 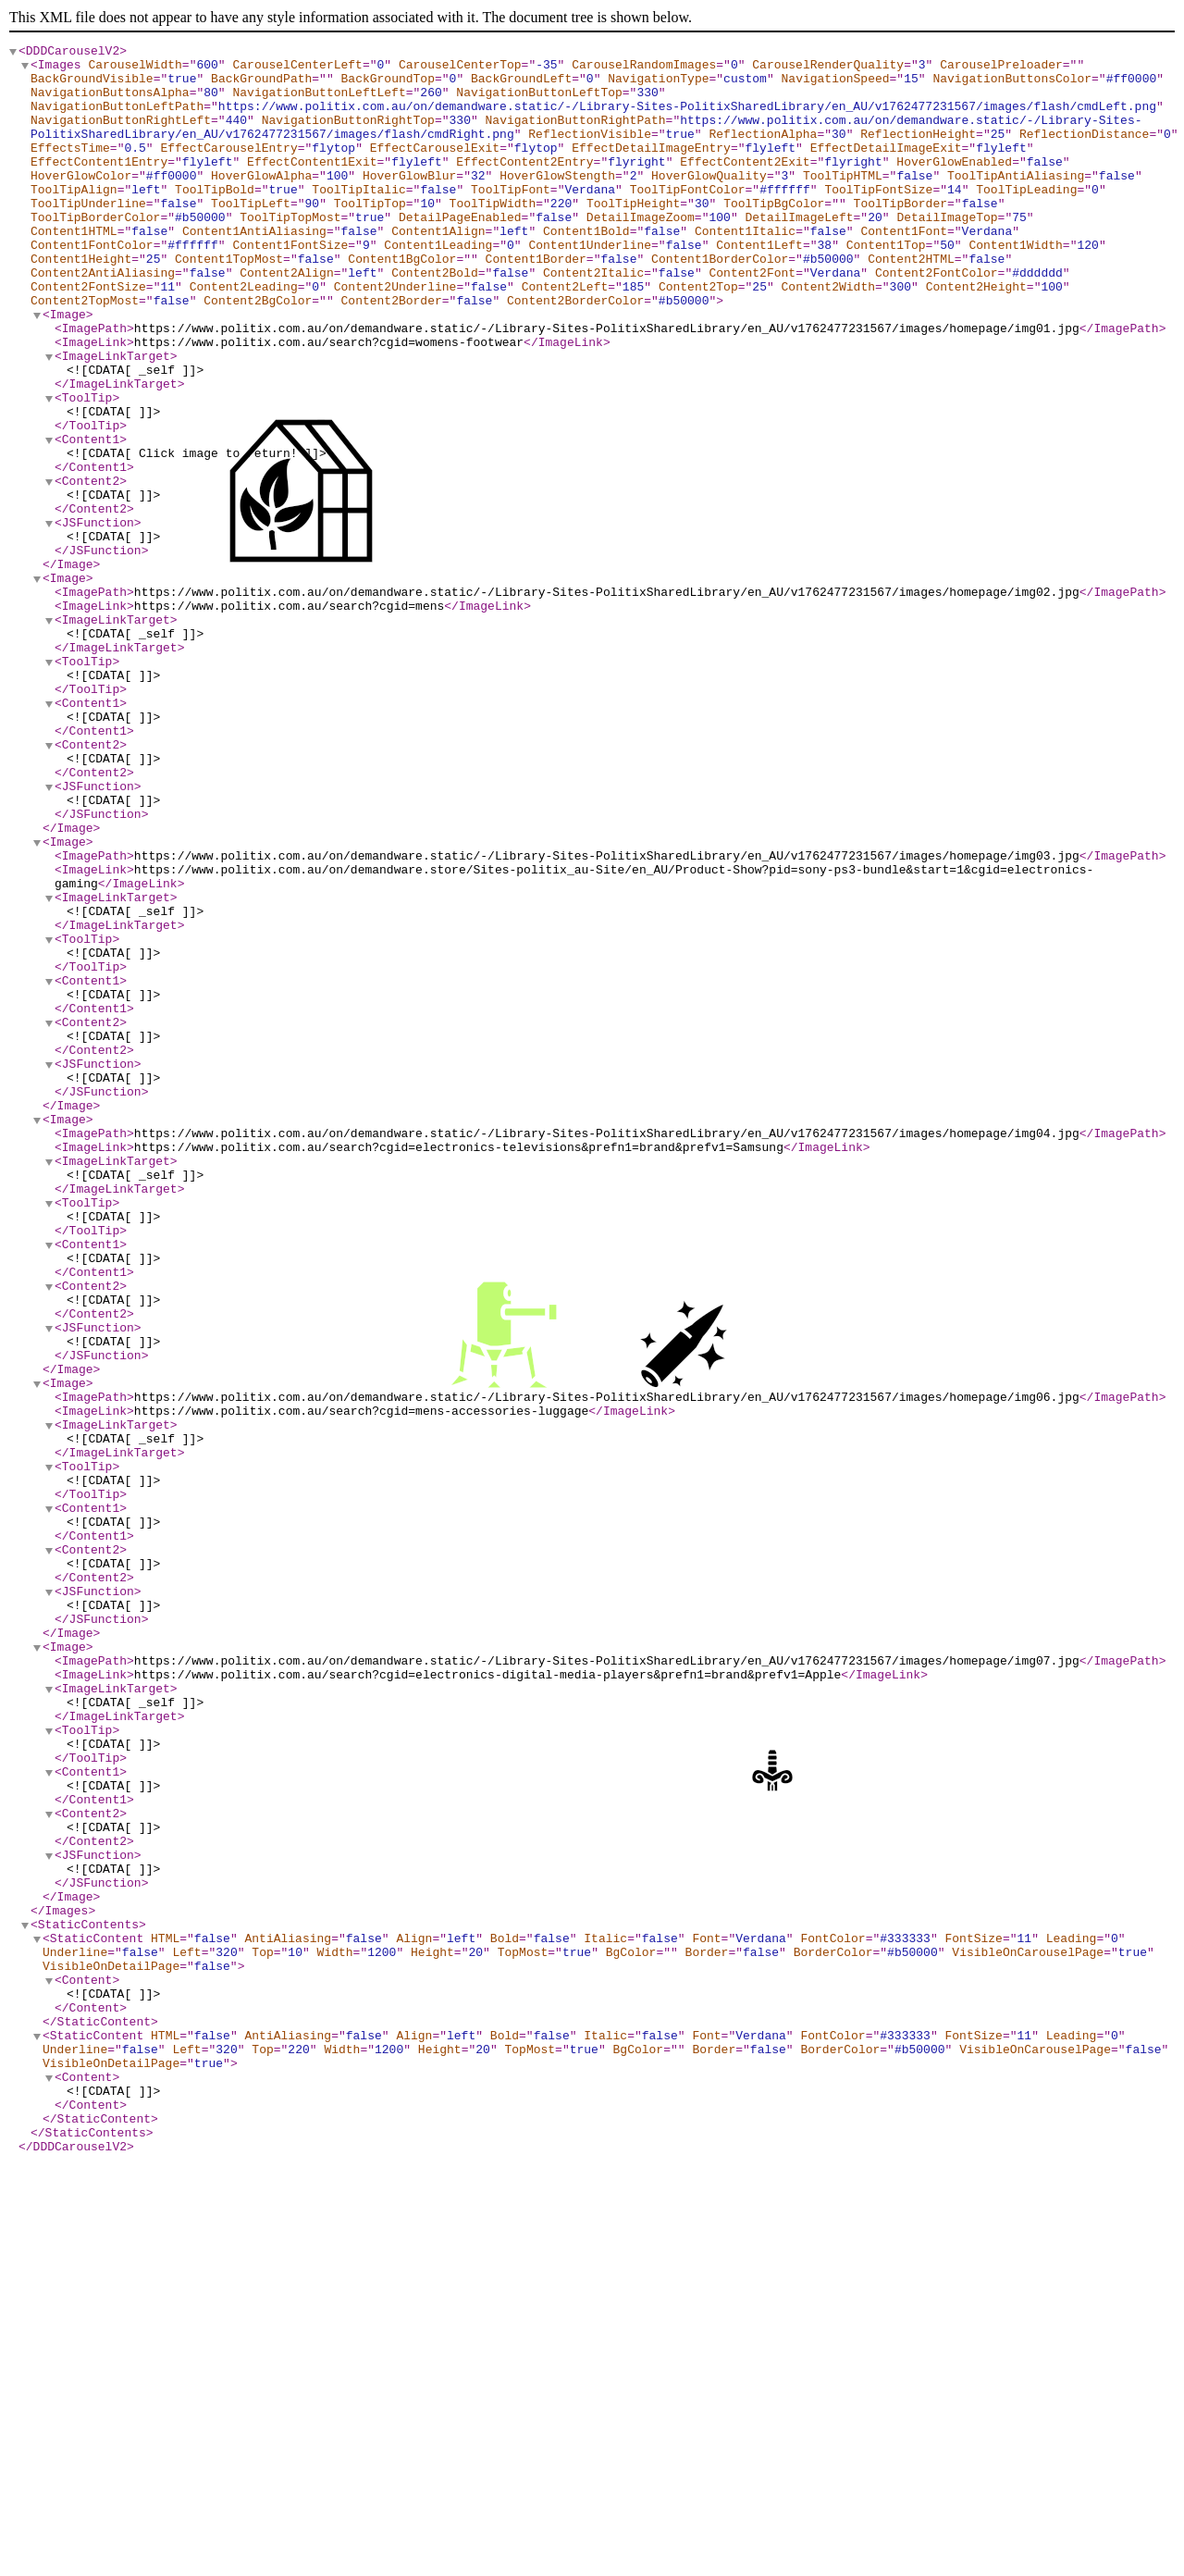 I want to click on deploy a walking turret unit, so click(x=505, y=1332).